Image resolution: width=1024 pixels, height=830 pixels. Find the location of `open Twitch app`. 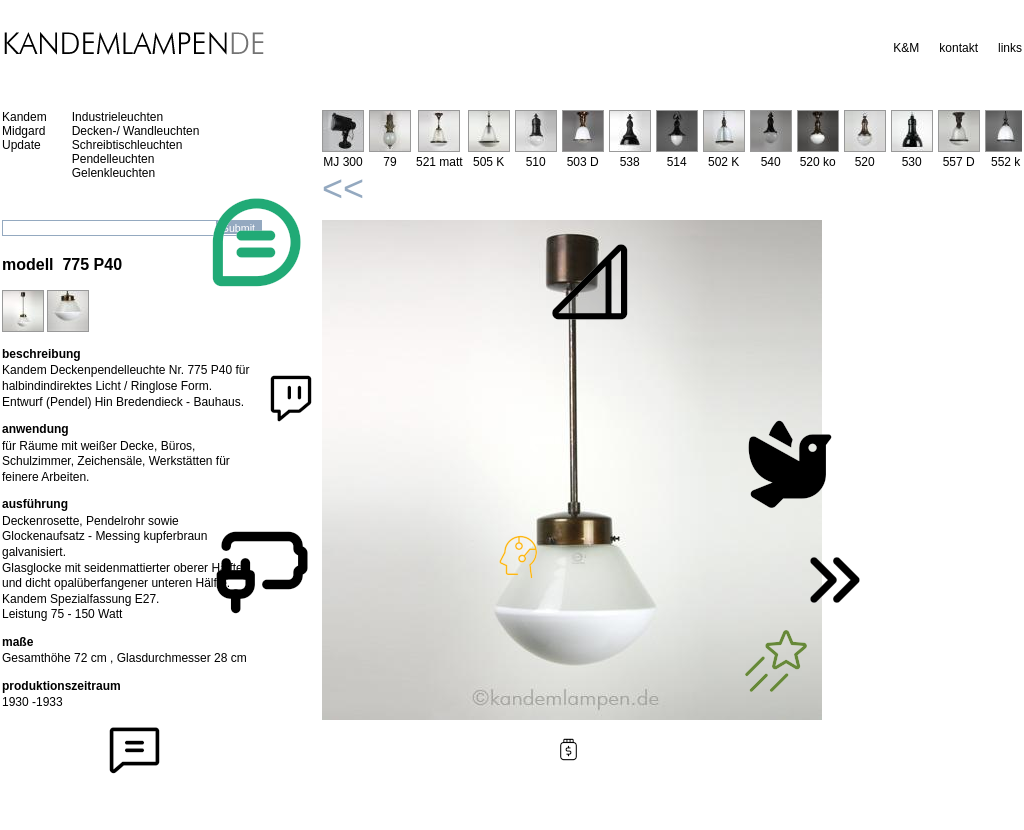

open Twitch app is located at coordinates (291, 396).